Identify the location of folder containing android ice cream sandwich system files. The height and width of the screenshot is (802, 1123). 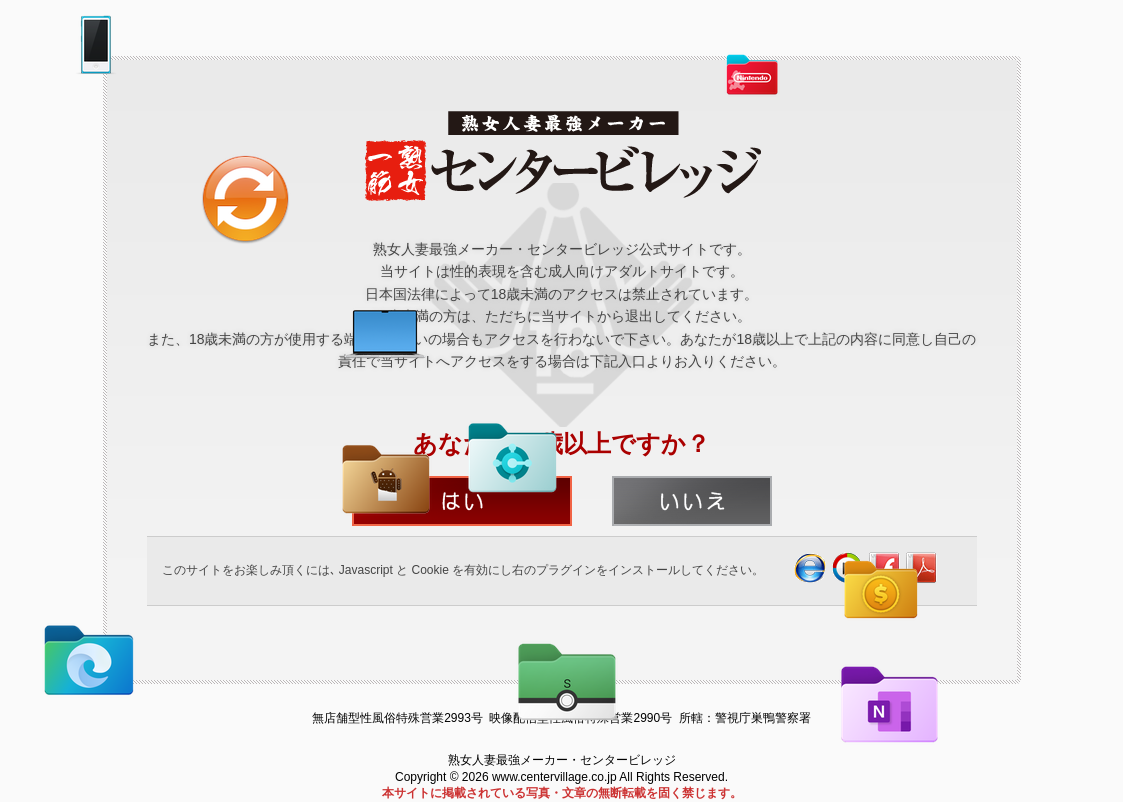
(385, 481).